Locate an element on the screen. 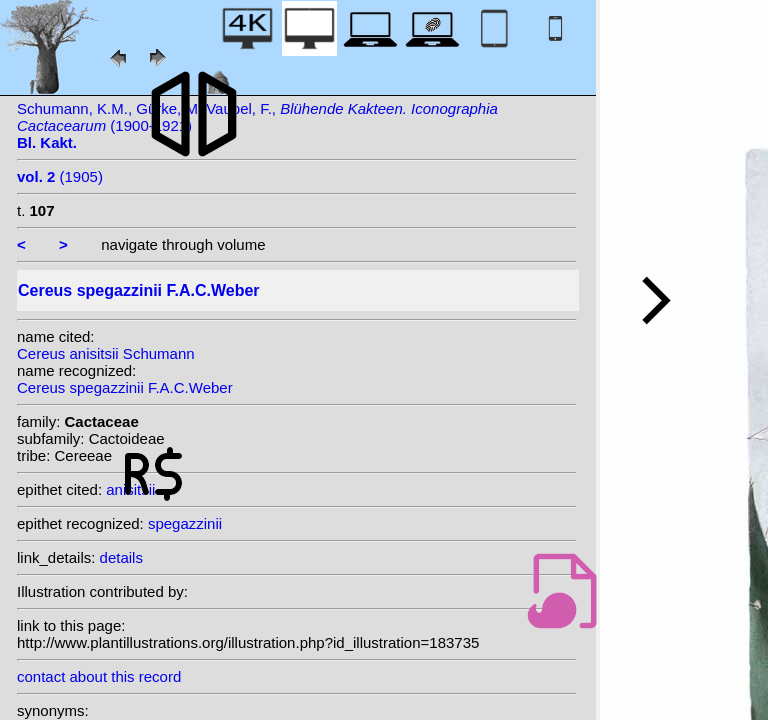 Image resolution: width=768 pixels, height=720 pixels. MetaBrainz logo is located at coordinates (194, 114).